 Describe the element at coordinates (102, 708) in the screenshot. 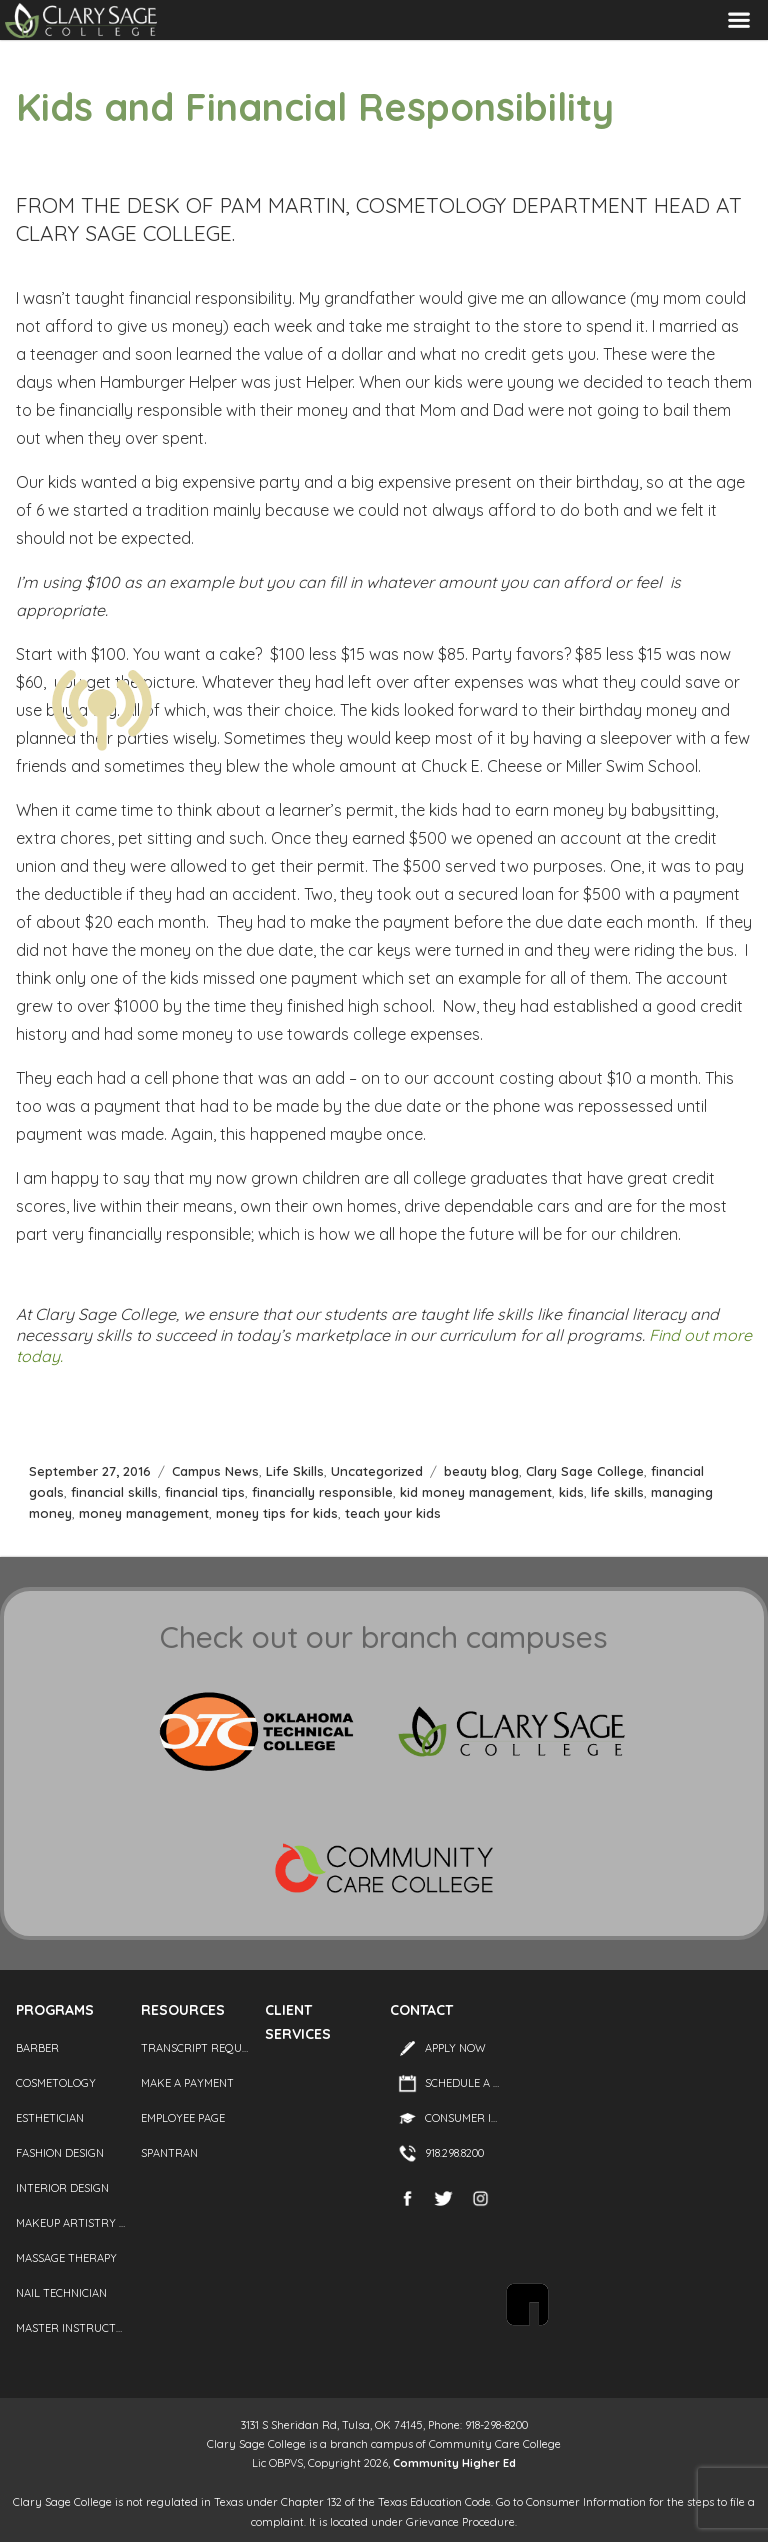

I see `access radio or audio streaming` at that location.